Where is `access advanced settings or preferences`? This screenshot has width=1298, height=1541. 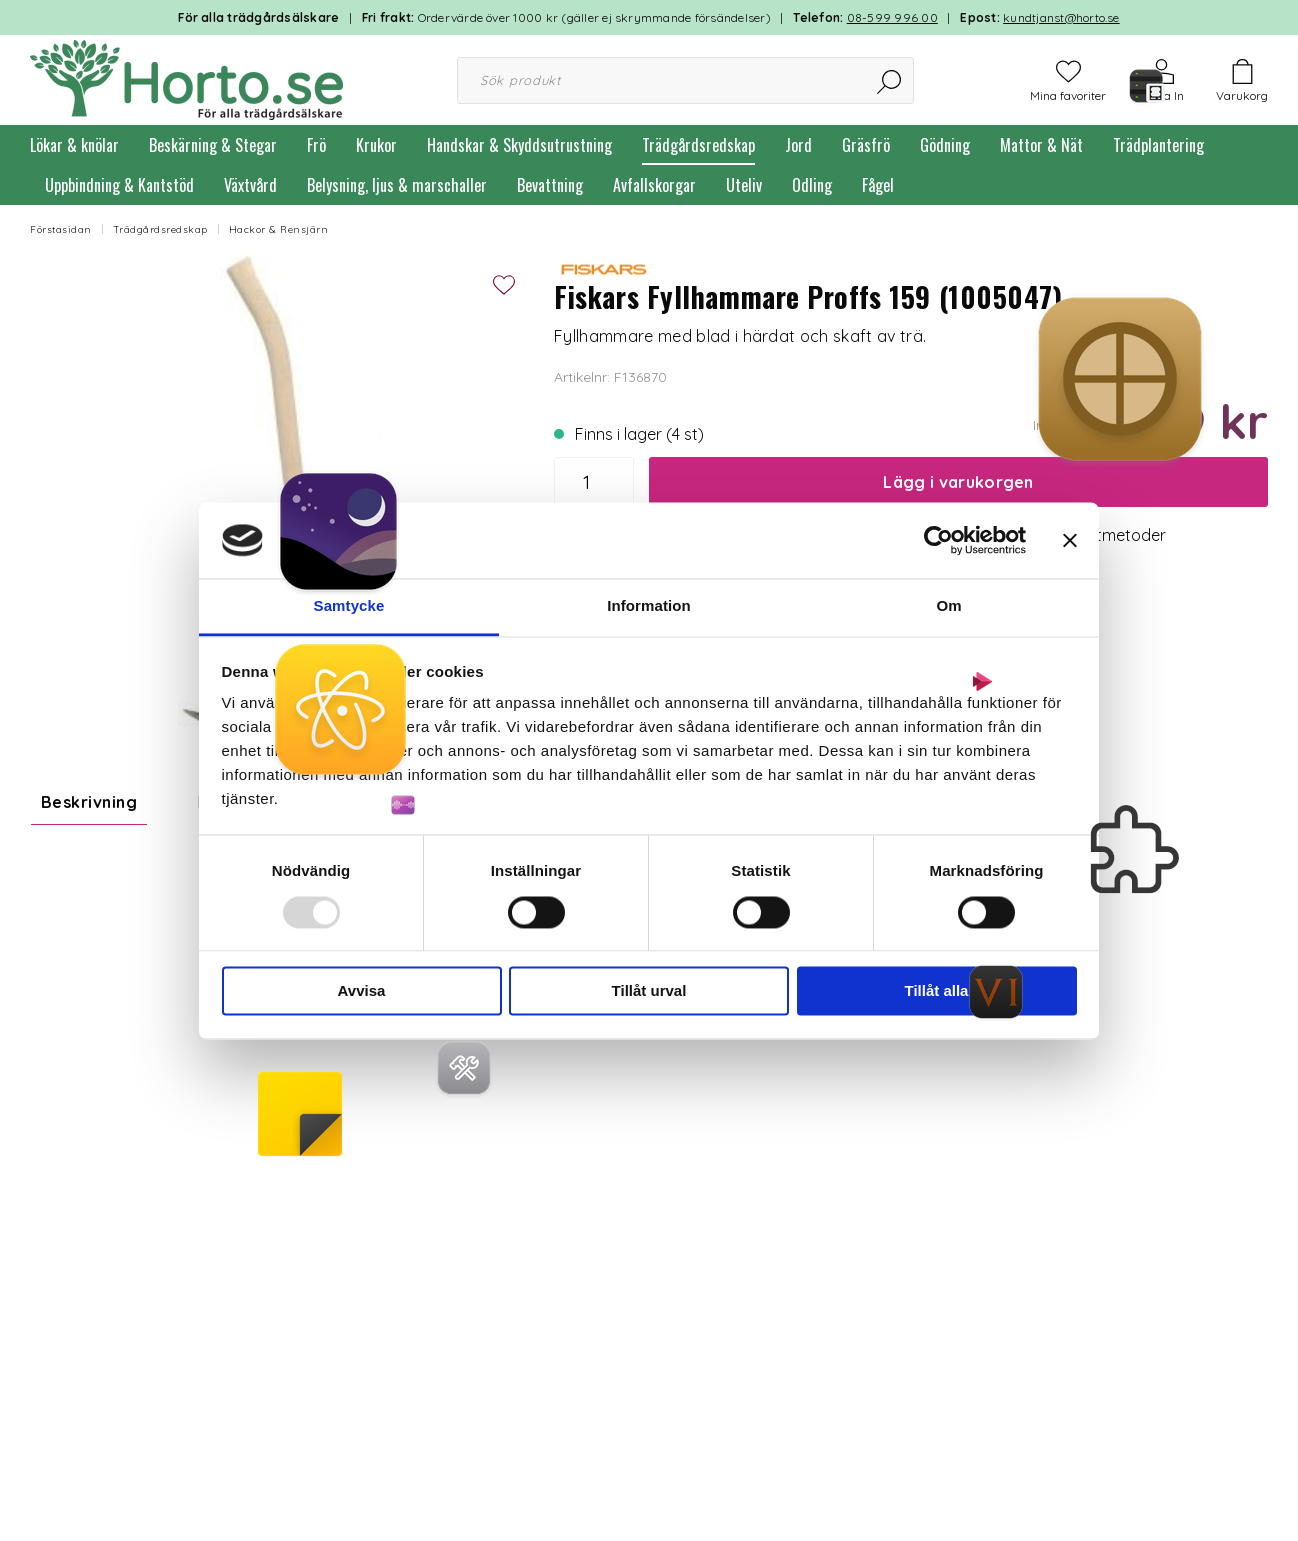
access advanced settings or preferences is located at coordinates (464, 1069).